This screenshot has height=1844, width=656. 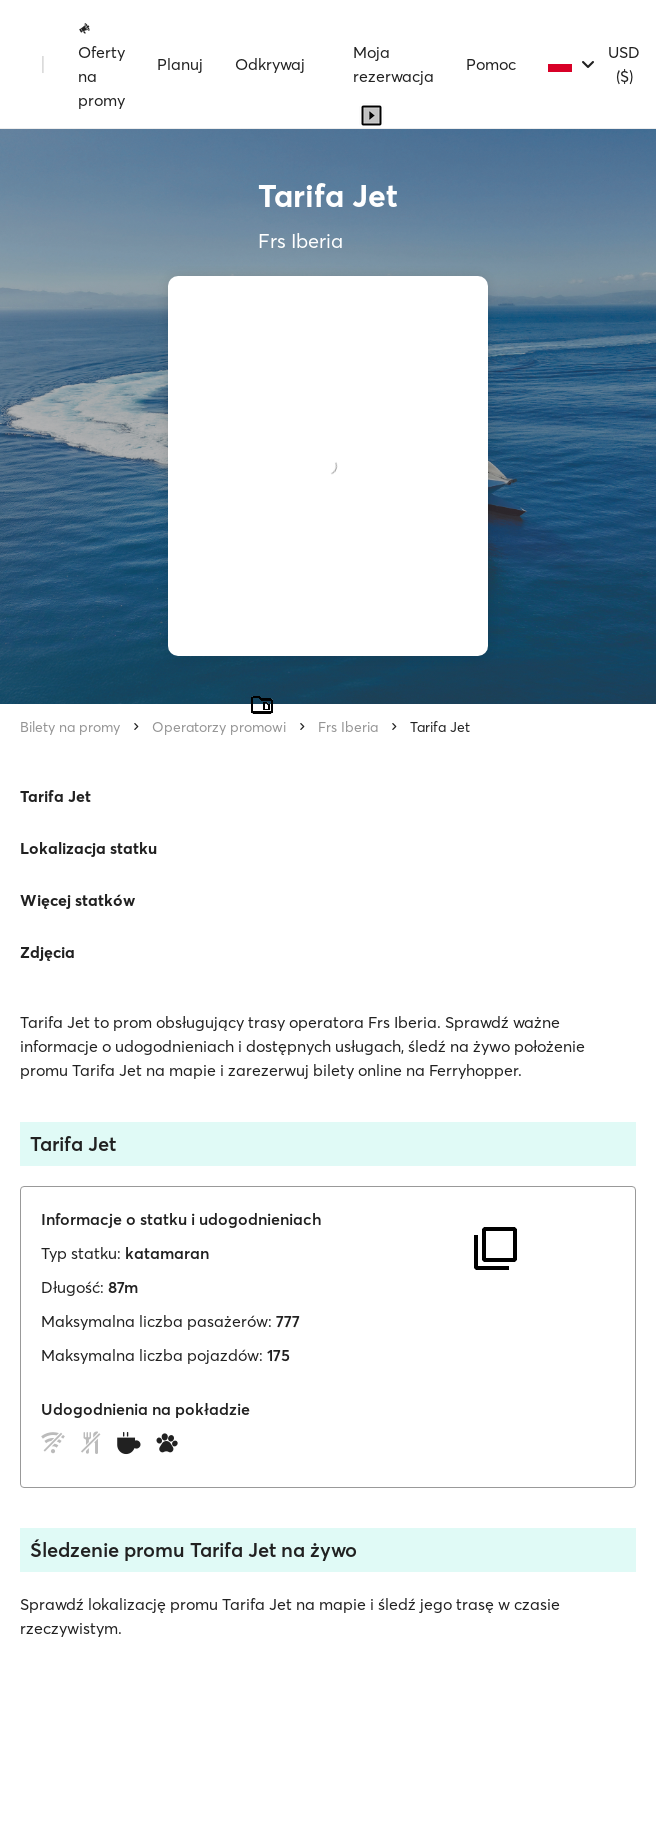 What do you see at coordinates (262, 705) in the screenshot?
I see `access saved code snippets` at bounding box center [262, 705].